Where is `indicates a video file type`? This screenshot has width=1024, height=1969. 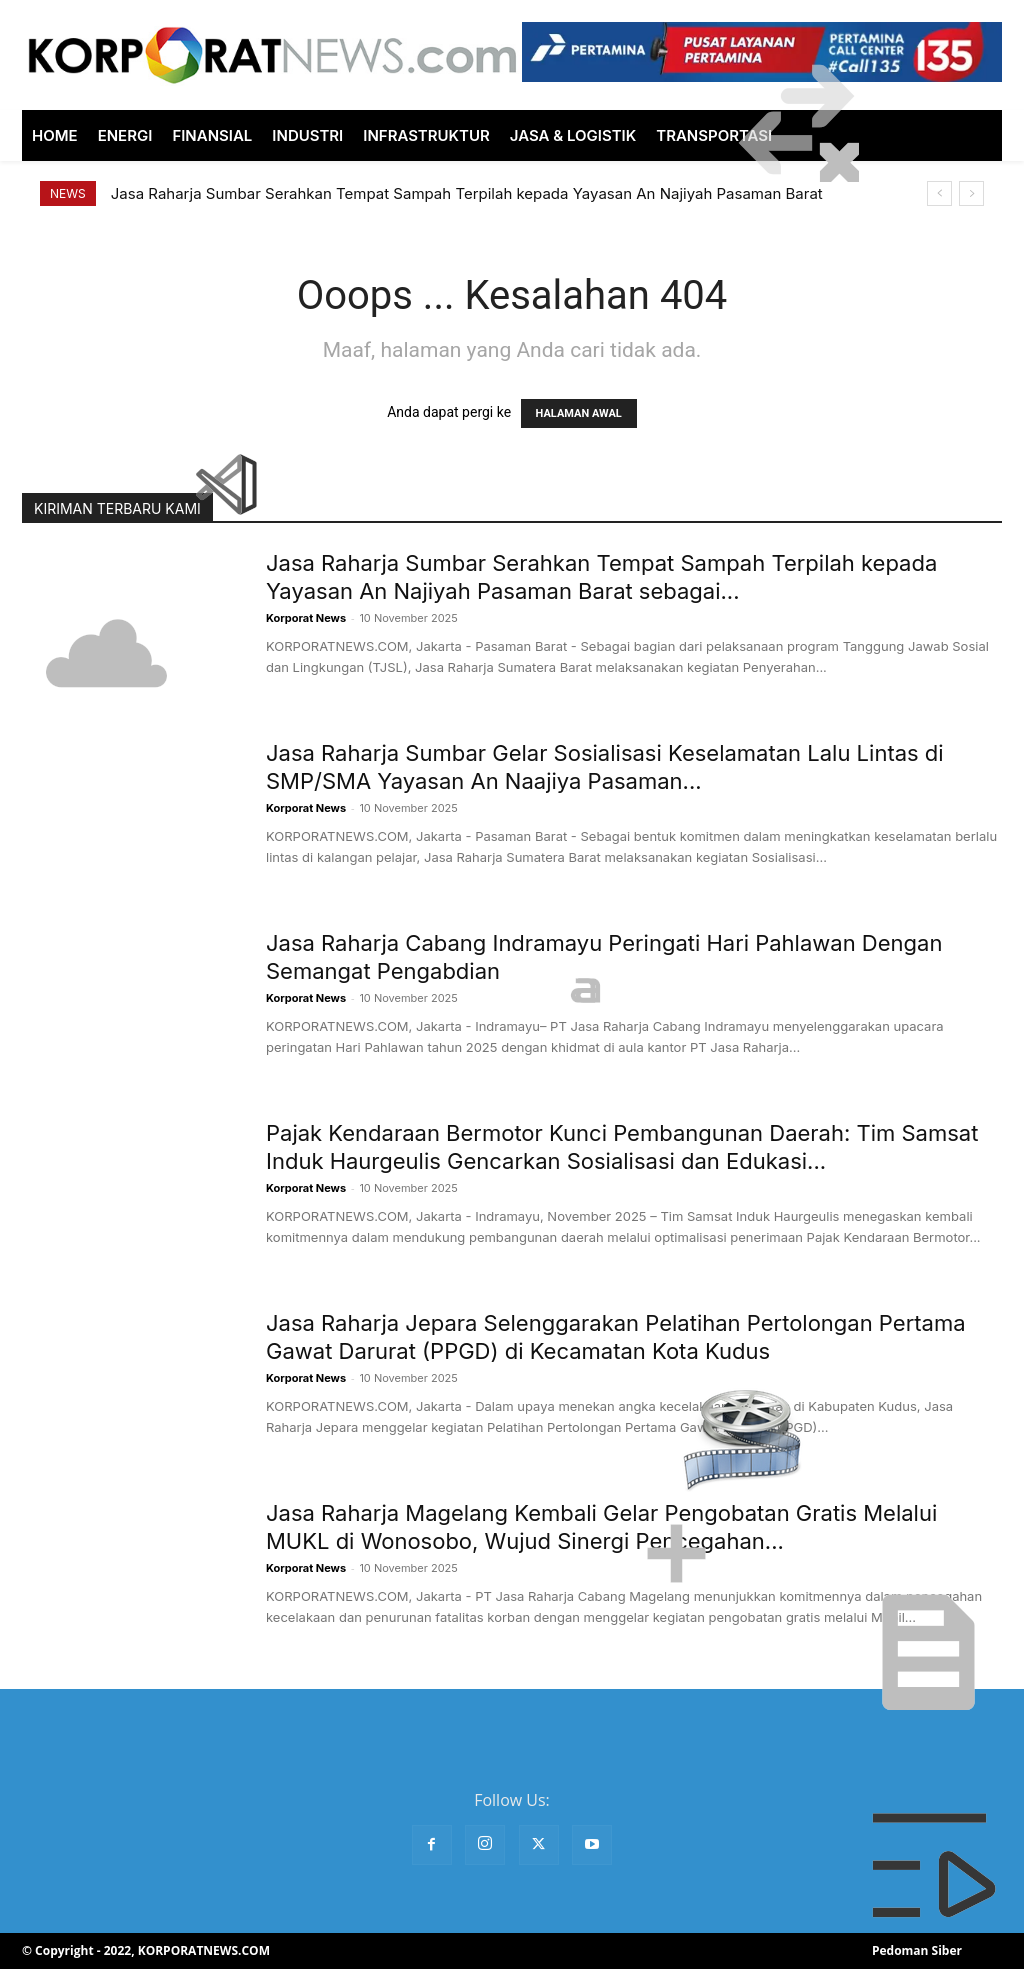 indicates a video file type is located at coordinates (742, 1444).